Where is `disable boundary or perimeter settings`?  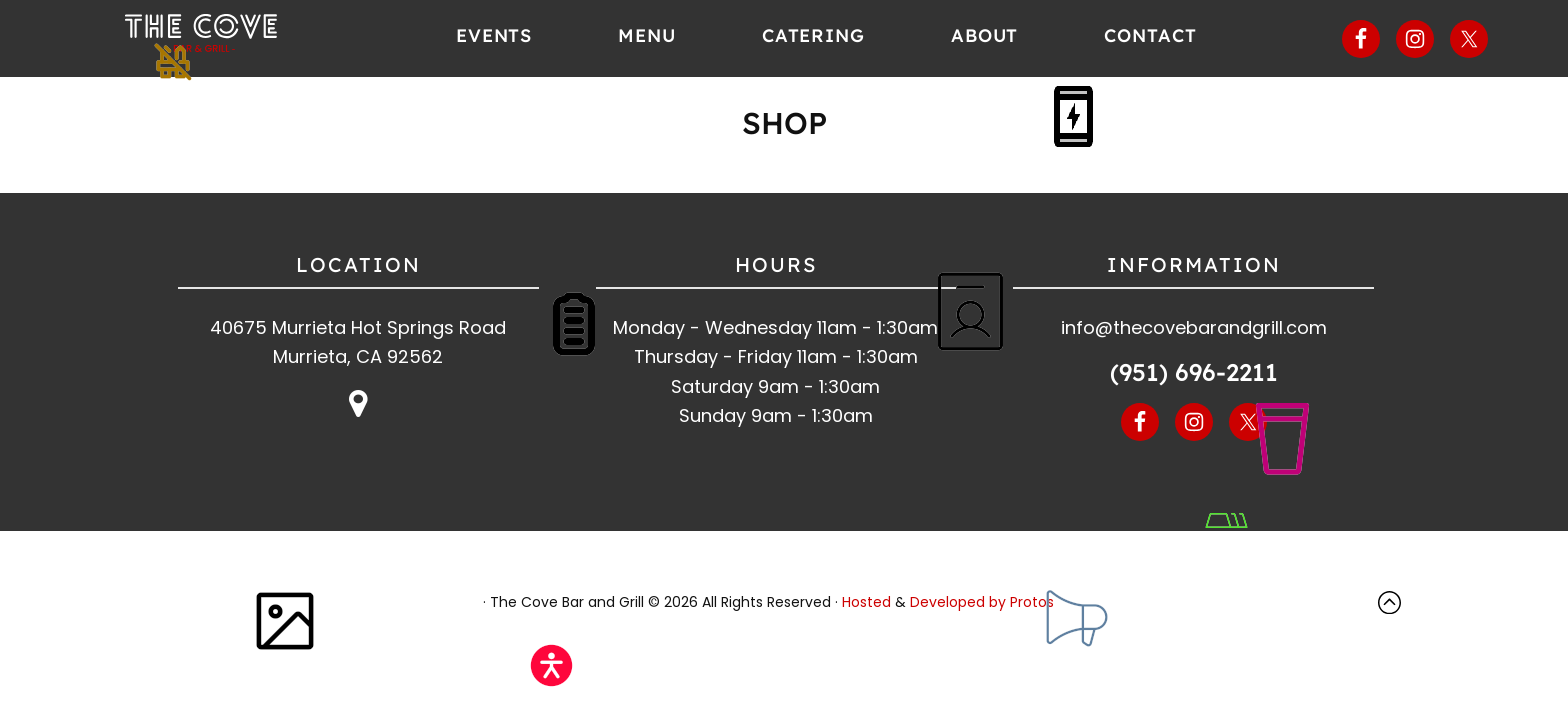
disable boundary or perimeter settings is located at coordinates (173, 62).